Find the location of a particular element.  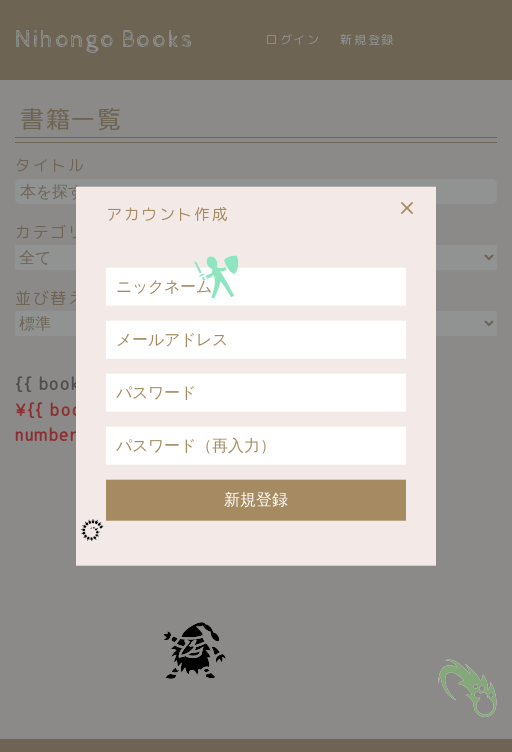

select warrior or fighter class is located at coordinates (217, 276).